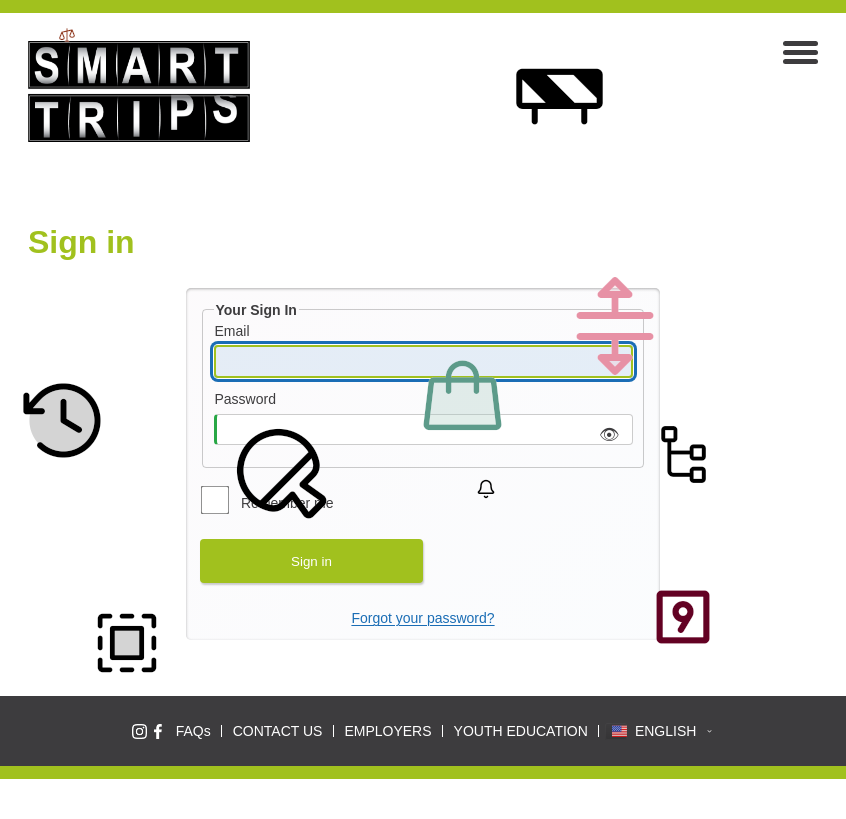 Image resolution: width=846 pixels, height=819 pixels. I want to click on view notifications, so click(486, 489).